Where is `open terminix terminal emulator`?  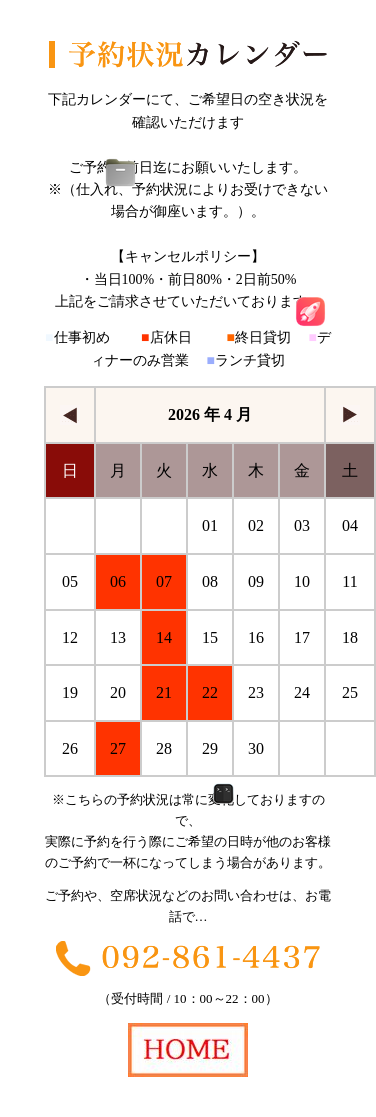
open terminix terminal emulator is located at coordinates (223, 793).